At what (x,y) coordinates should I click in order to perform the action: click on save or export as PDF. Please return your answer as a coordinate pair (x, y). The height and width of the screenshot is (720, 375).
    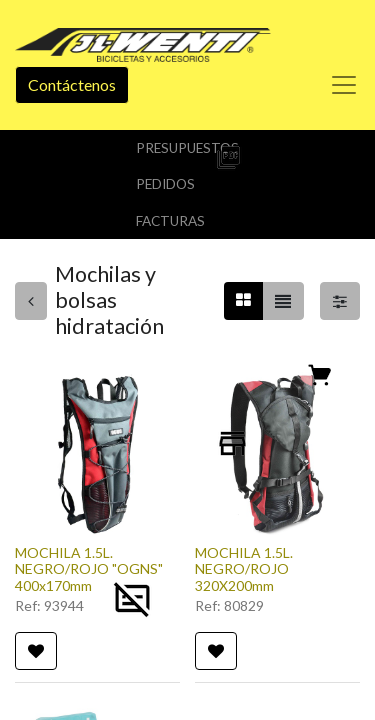
    Looking at the image, I should click on (228, 157).